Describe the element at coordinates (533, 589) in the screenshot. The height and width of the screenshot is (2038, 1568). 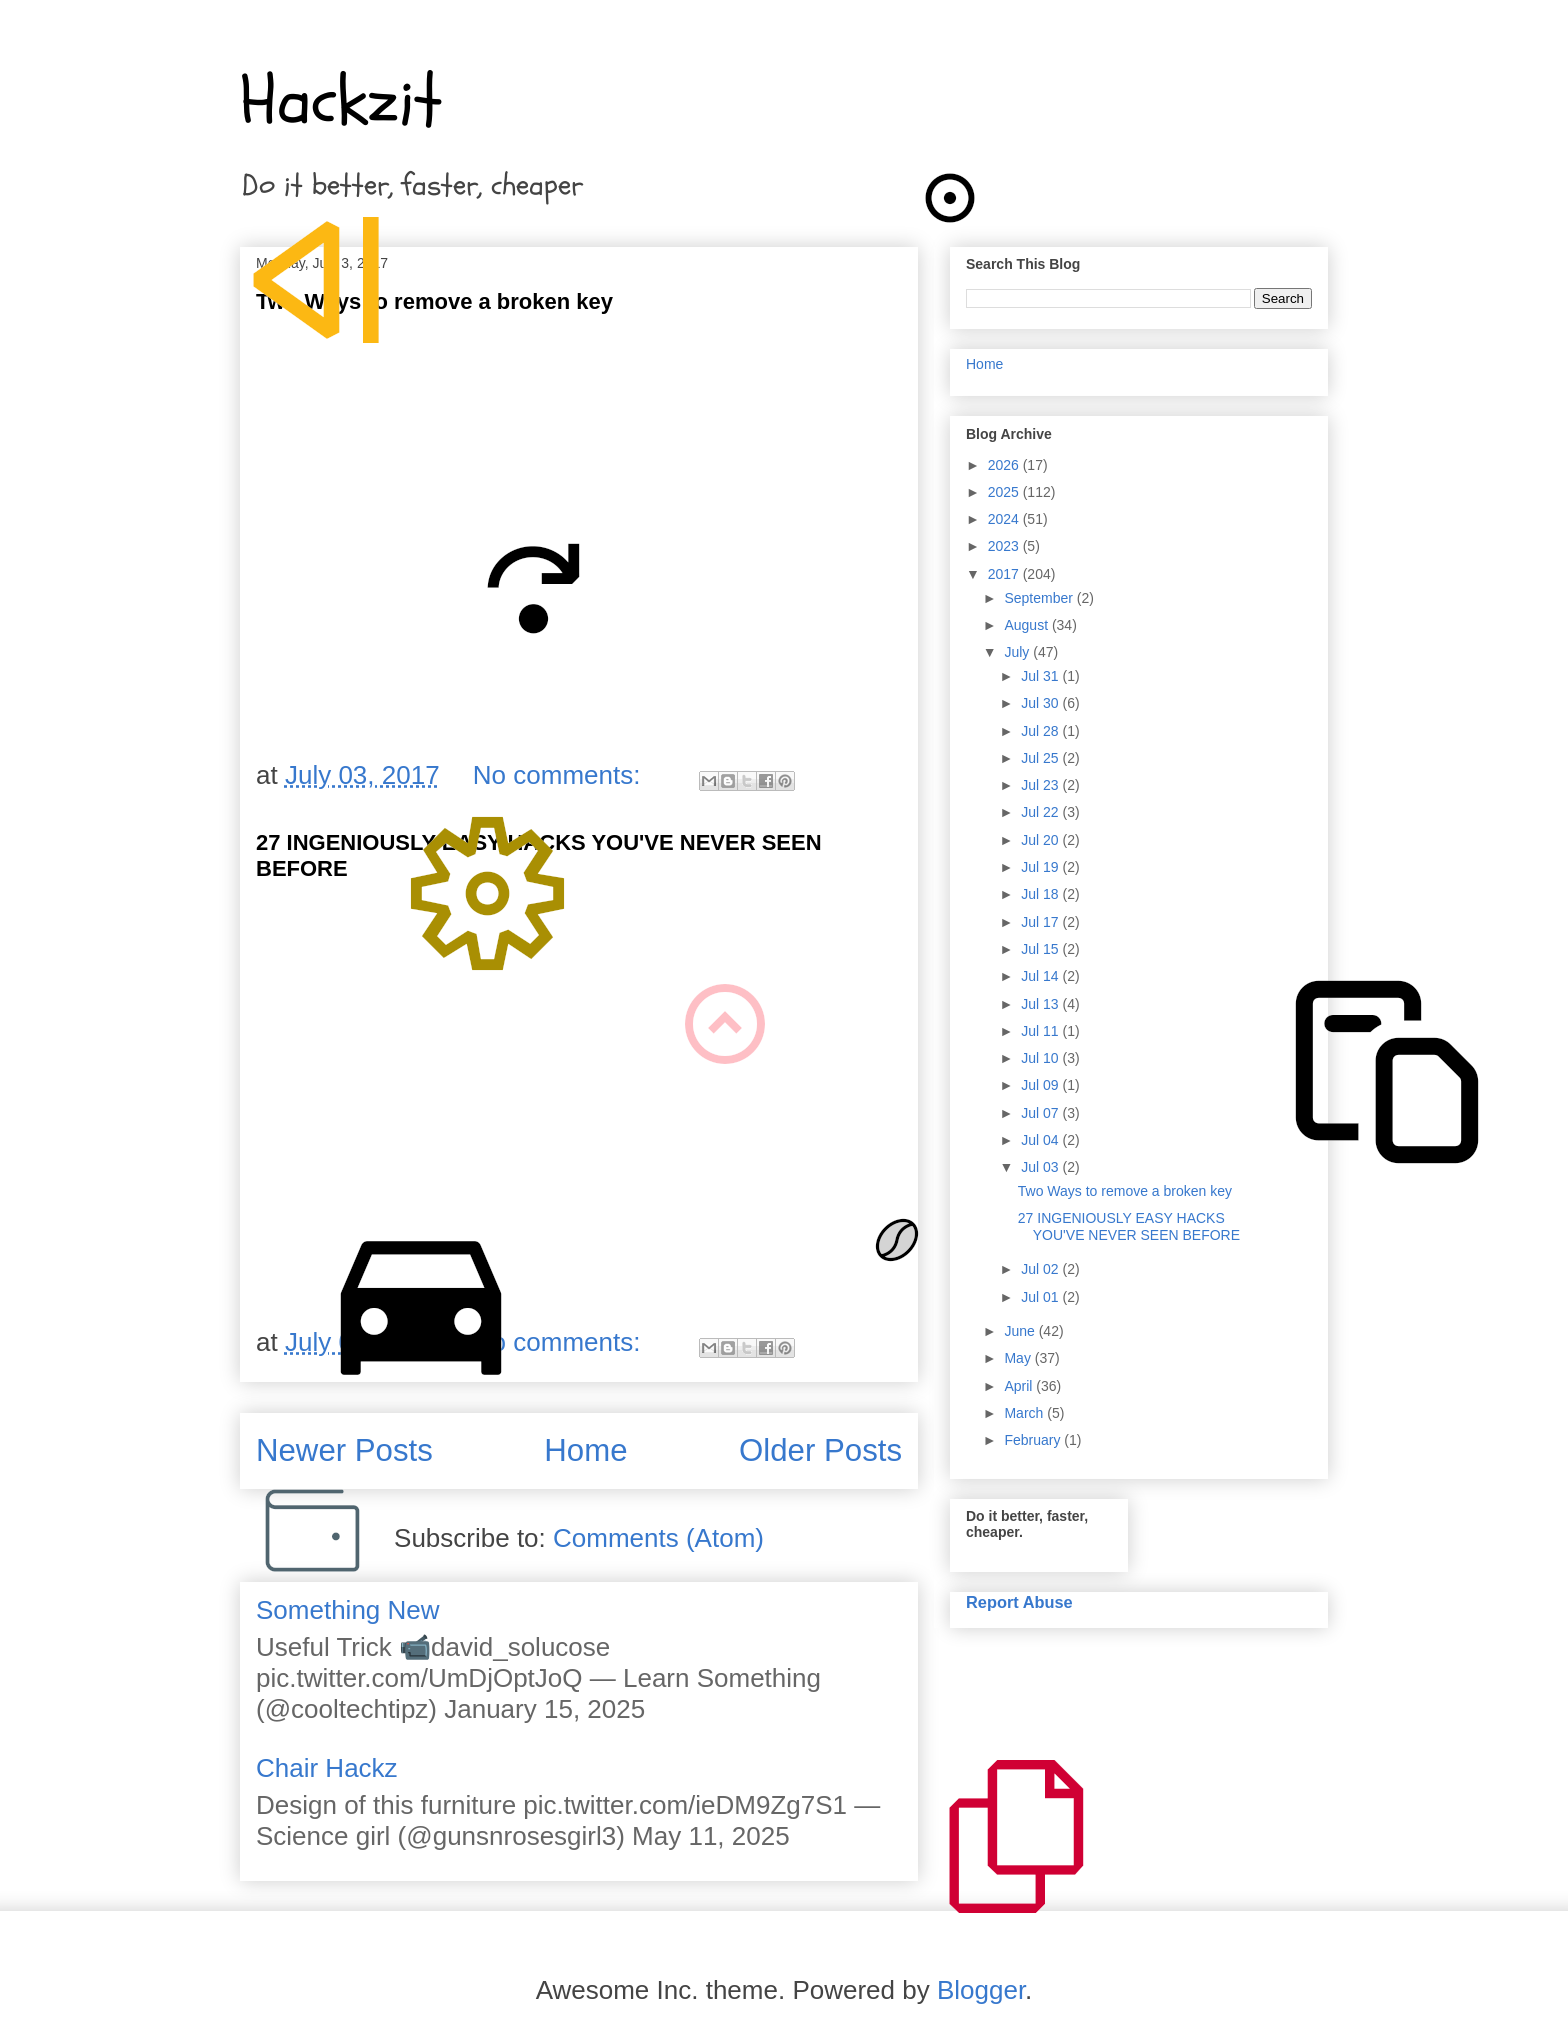
I see `step over the current line while debugging` at that location.